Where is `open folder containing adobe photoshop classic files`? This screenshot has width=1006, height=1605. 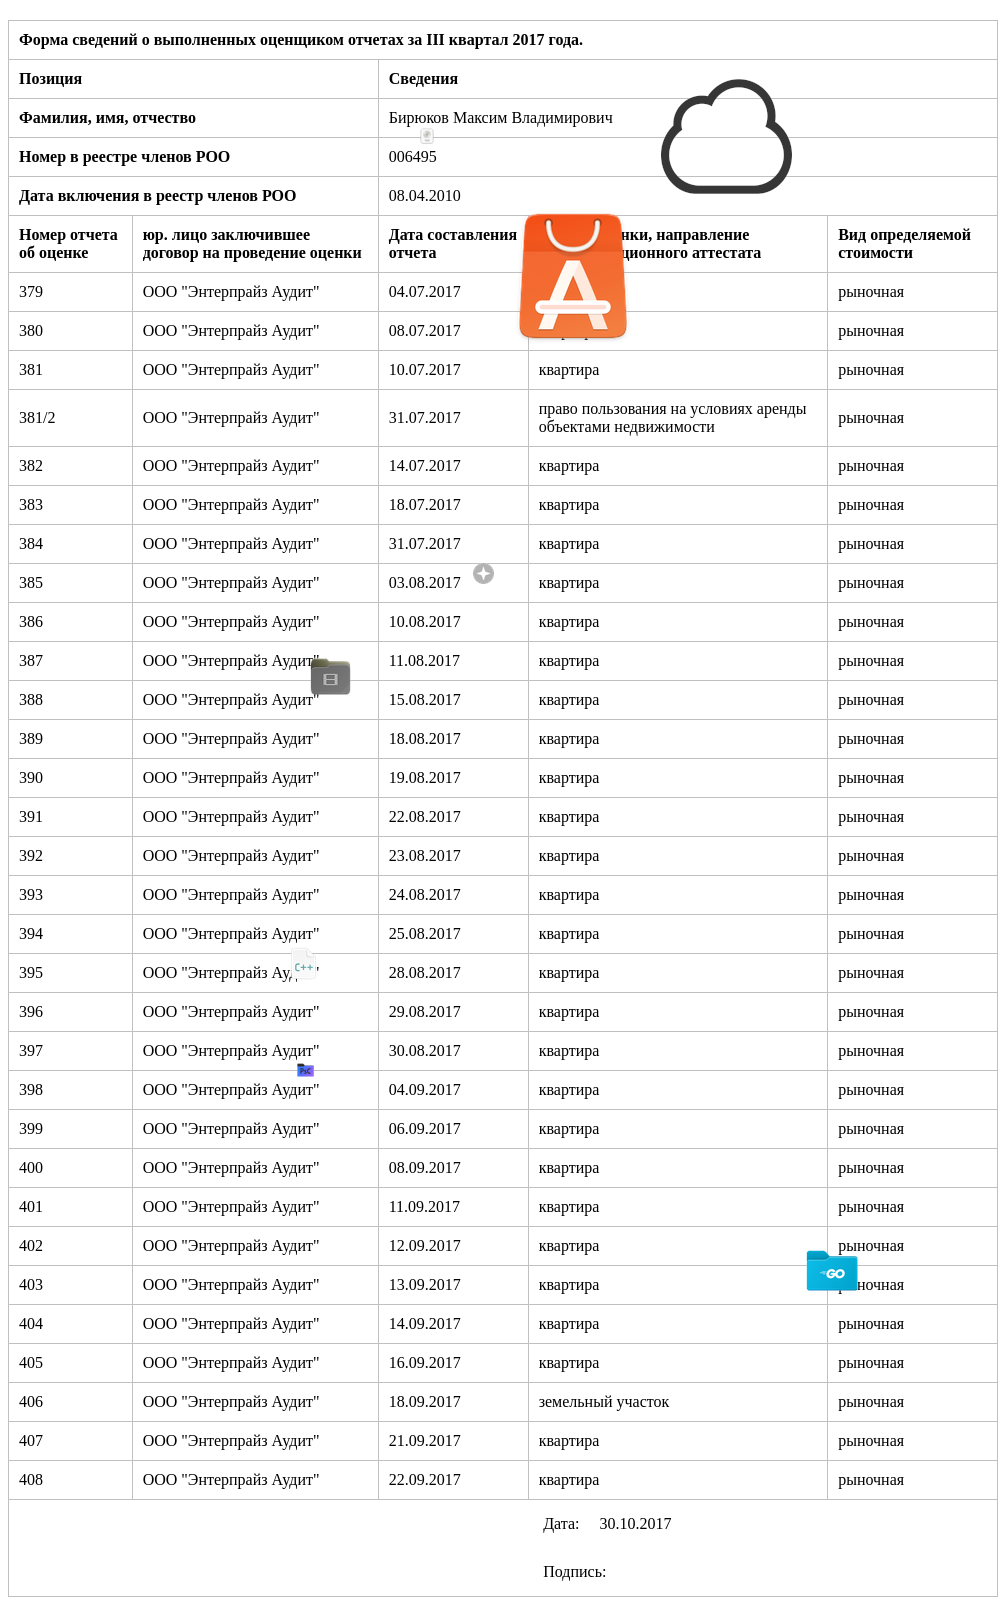 open folder containing adobe photoshop classic files is located at coordinates (305, 1070).